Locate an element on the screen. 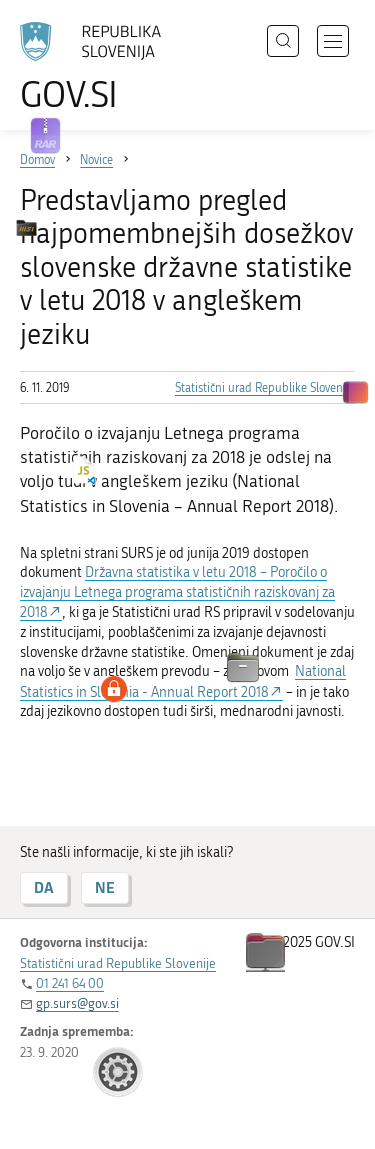  open the nautilus file manager is located at coordinates (243, 667).